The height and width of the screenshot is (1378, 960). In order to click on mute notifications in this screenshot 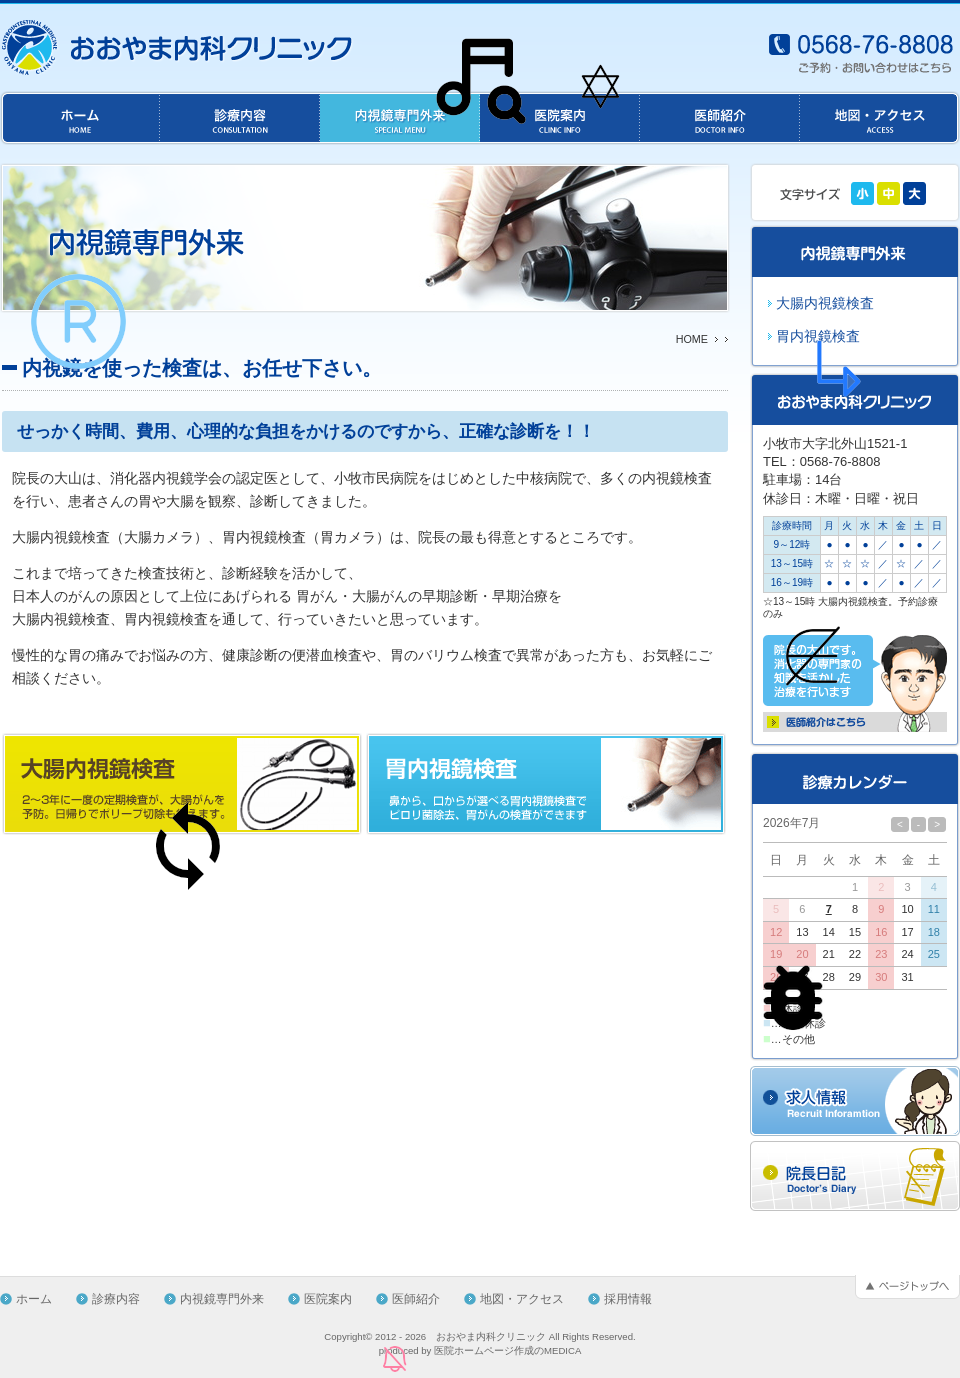, I will do `click(395, 1359)`.